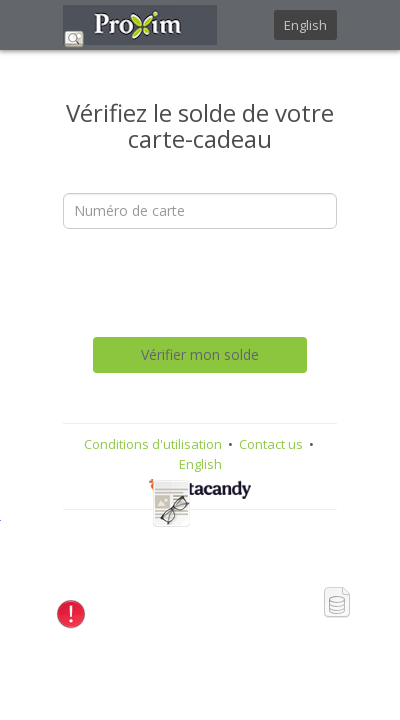 This screenshot has width=400, height=720. I want to click on sqlite3 database file, so click(337, 602).